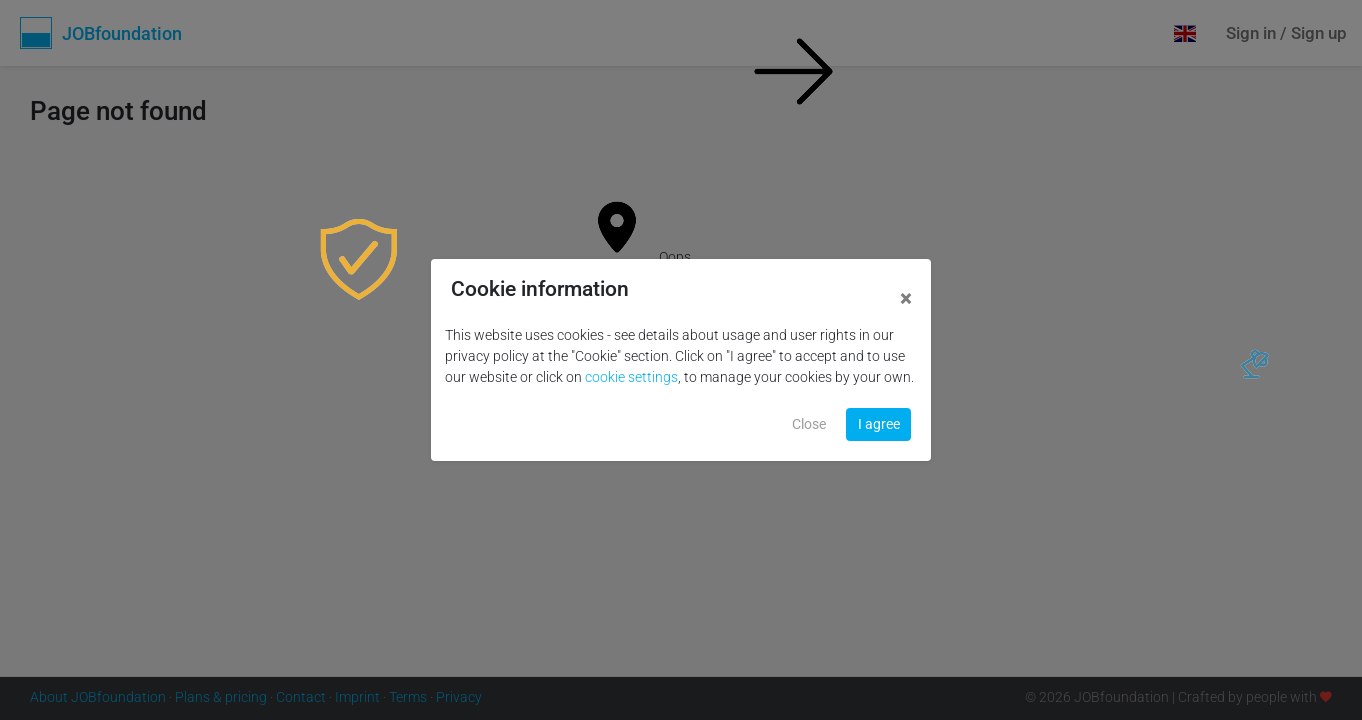 The image size is (1362, 720). I want to click on navigate to the next item or page, so click(793, 71).